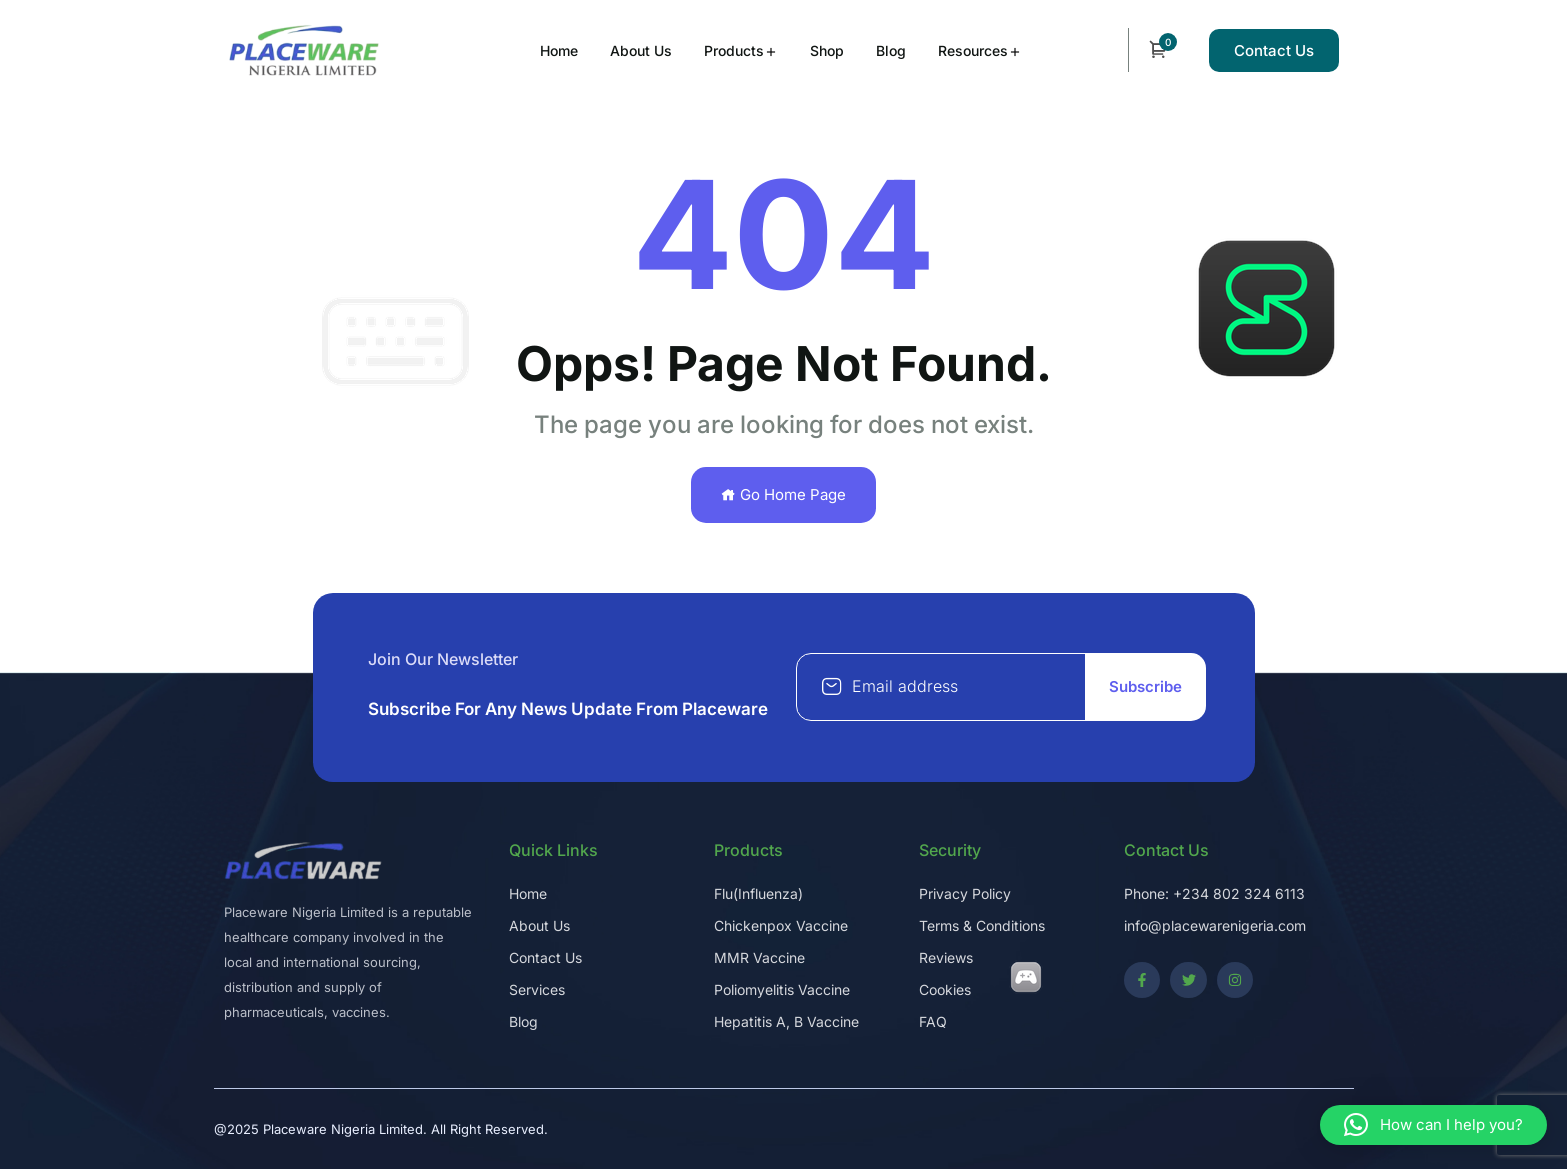 This screenshot has width=1567, height=1169. Describe the element at coordinates (1026, 977) in the screenshot. I see `open games folder or category` at that location.